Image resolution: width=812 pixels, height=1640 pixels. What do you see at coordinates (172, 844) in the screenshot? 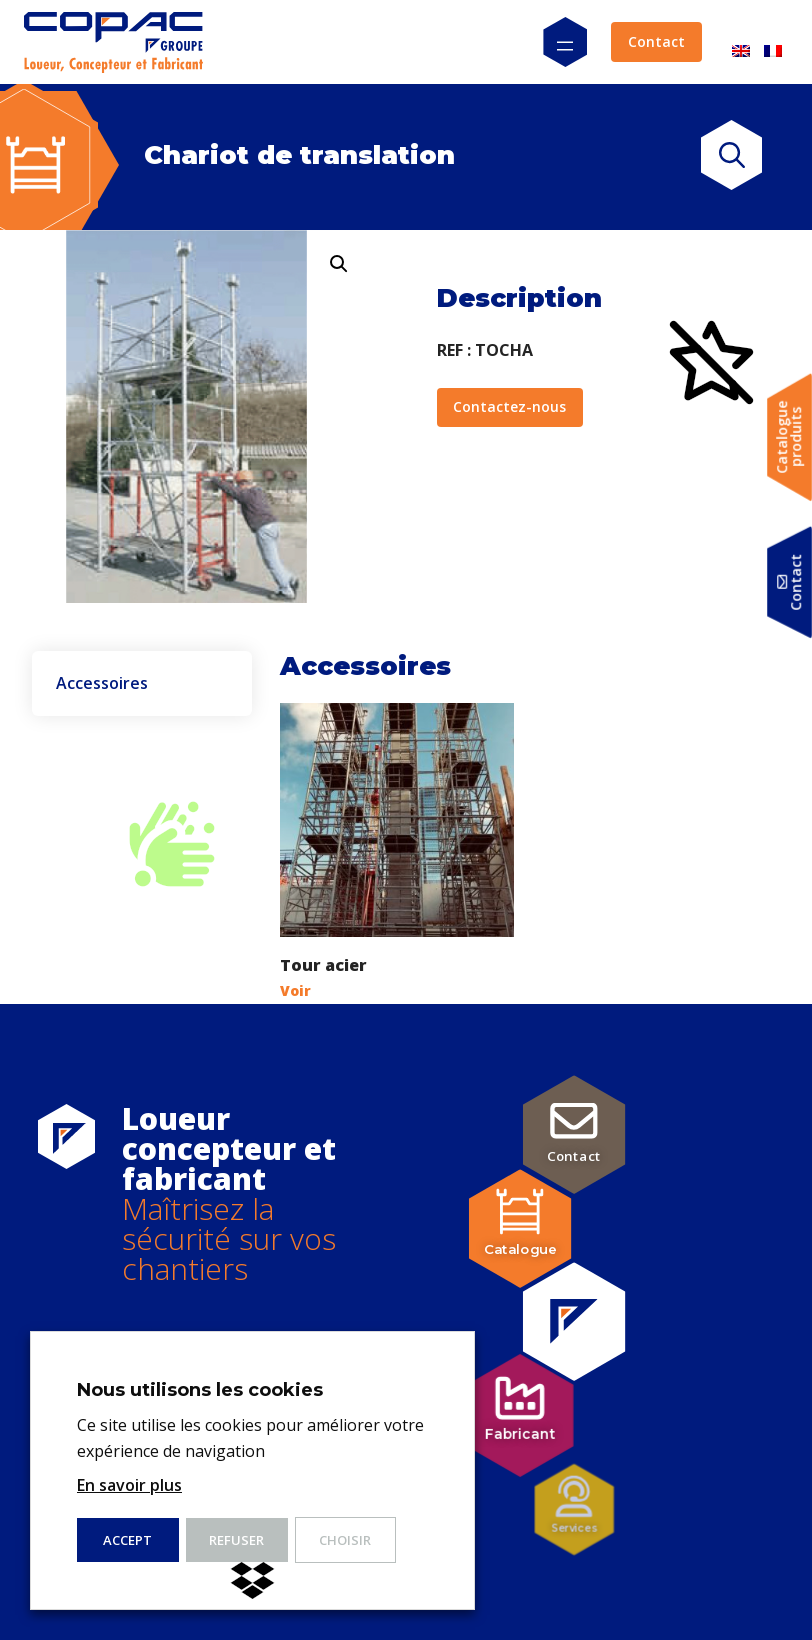
I see `wash your hands reminder` at bounding box center [172, 844].